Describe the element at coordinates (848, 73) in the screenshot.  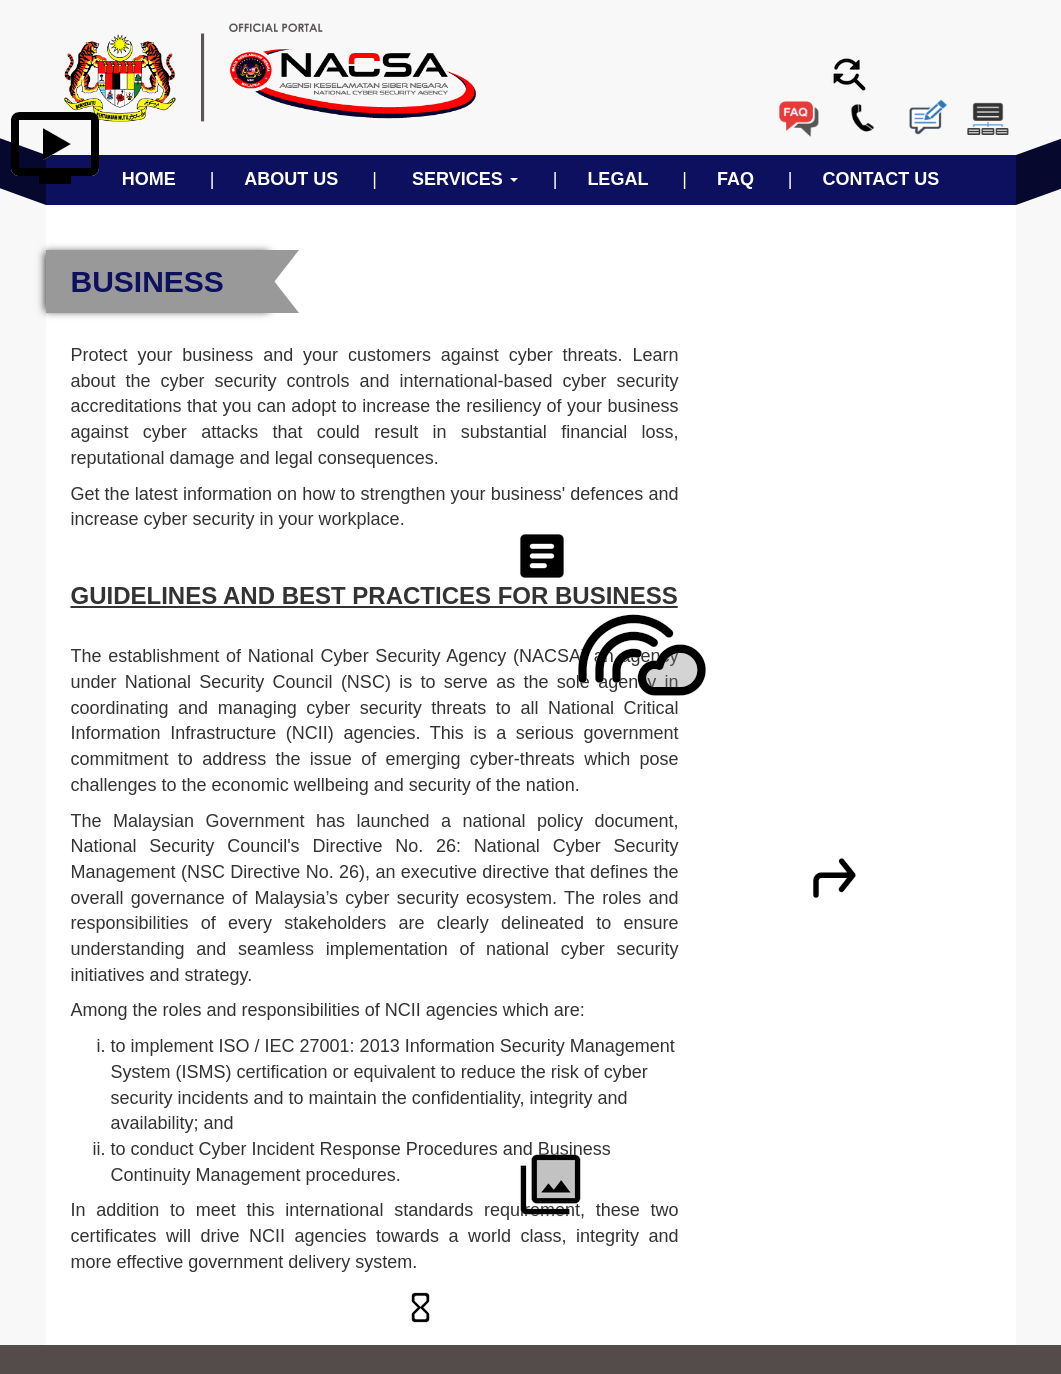
I see `find and replace text or content` at that location.